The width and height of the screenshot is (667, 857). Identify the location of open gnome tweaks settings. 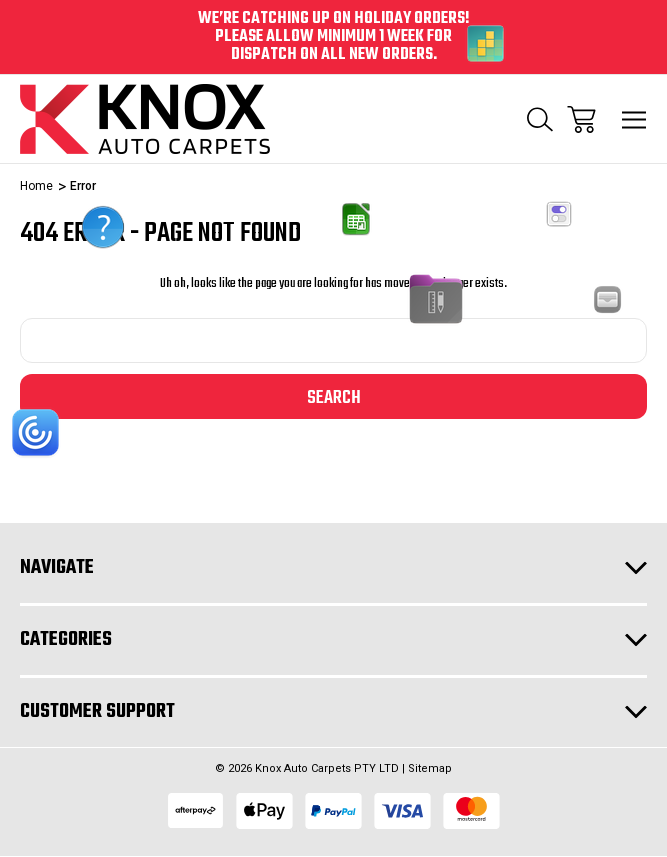
(559, 214).